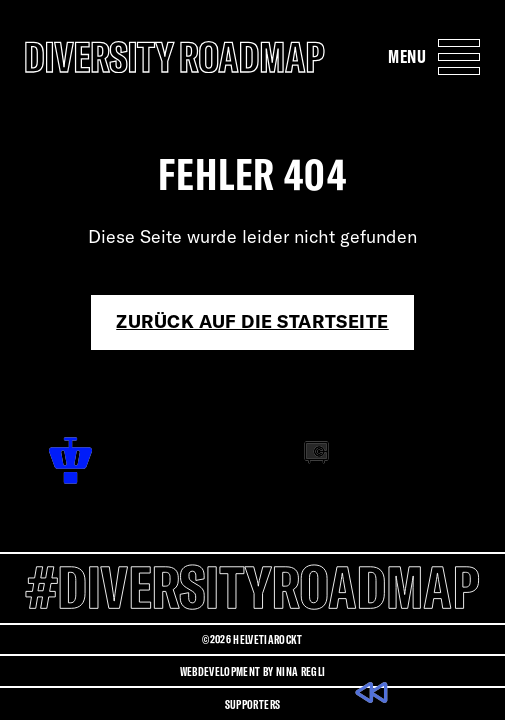 This screenshot has height=720, width=505. Describe the element at coordinates (70, 460) in the screenshot. I see `access air traffic control features` at that location.